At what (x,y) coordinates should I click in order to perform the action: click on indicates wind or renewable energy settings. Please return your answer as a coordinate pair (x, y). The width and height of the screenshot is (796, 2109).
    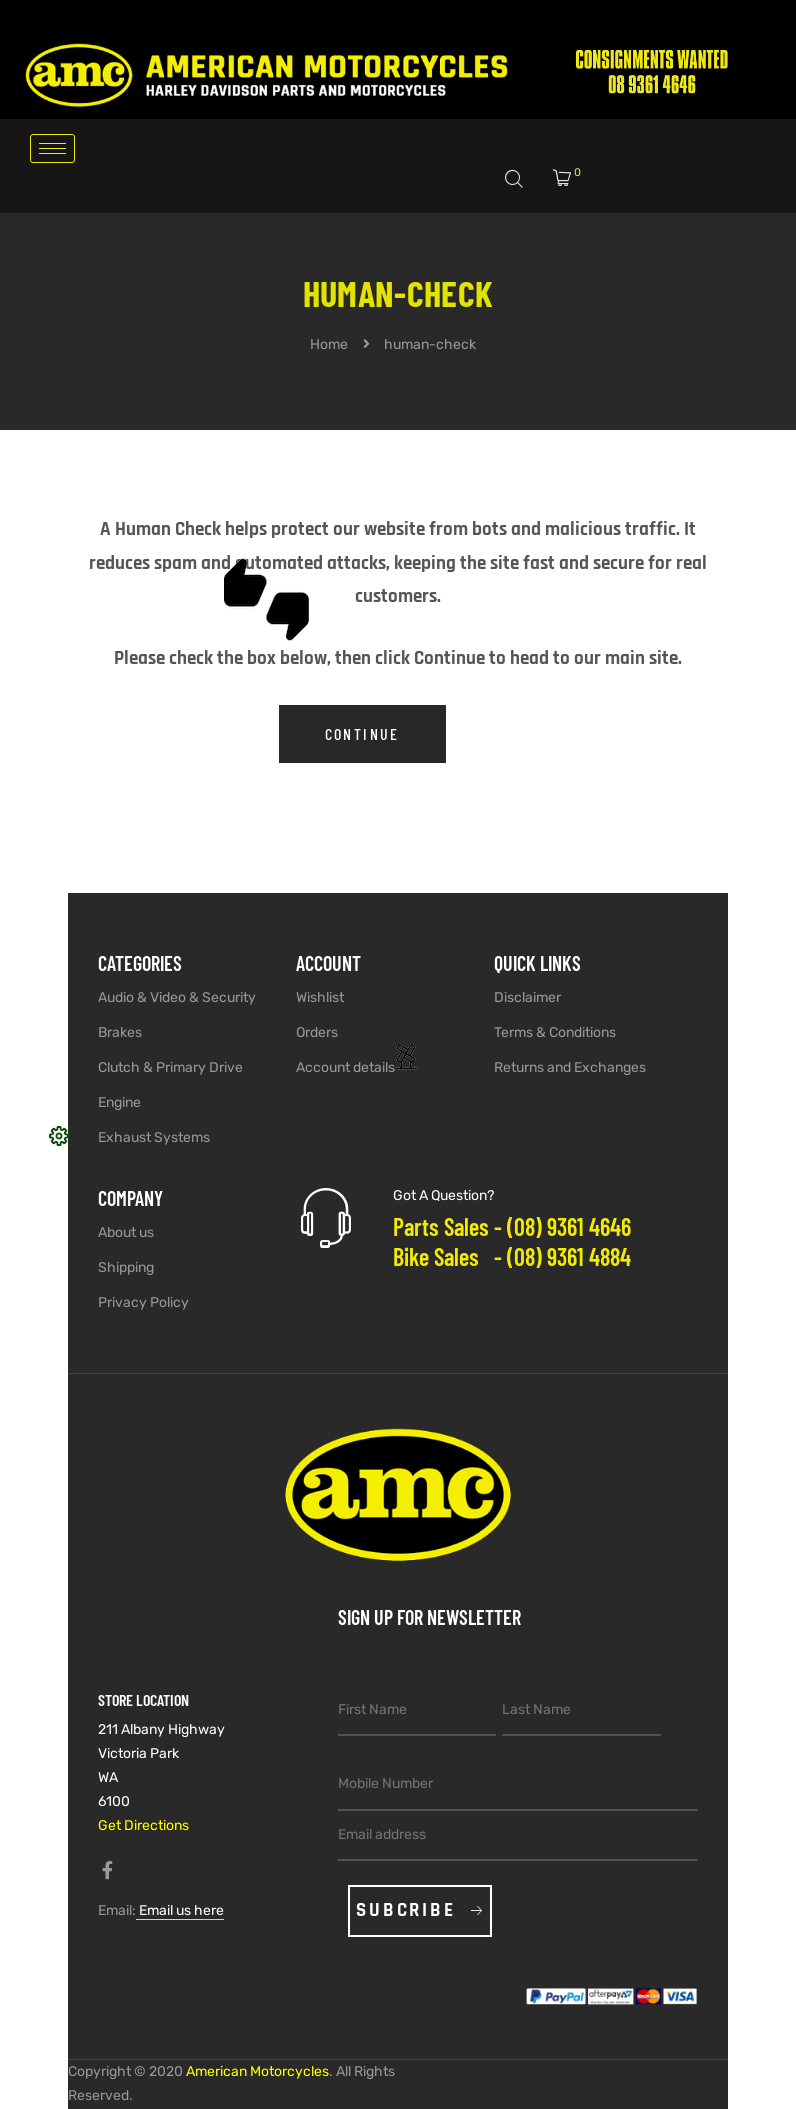
    Looking at the image, I should click on (406, 1057).